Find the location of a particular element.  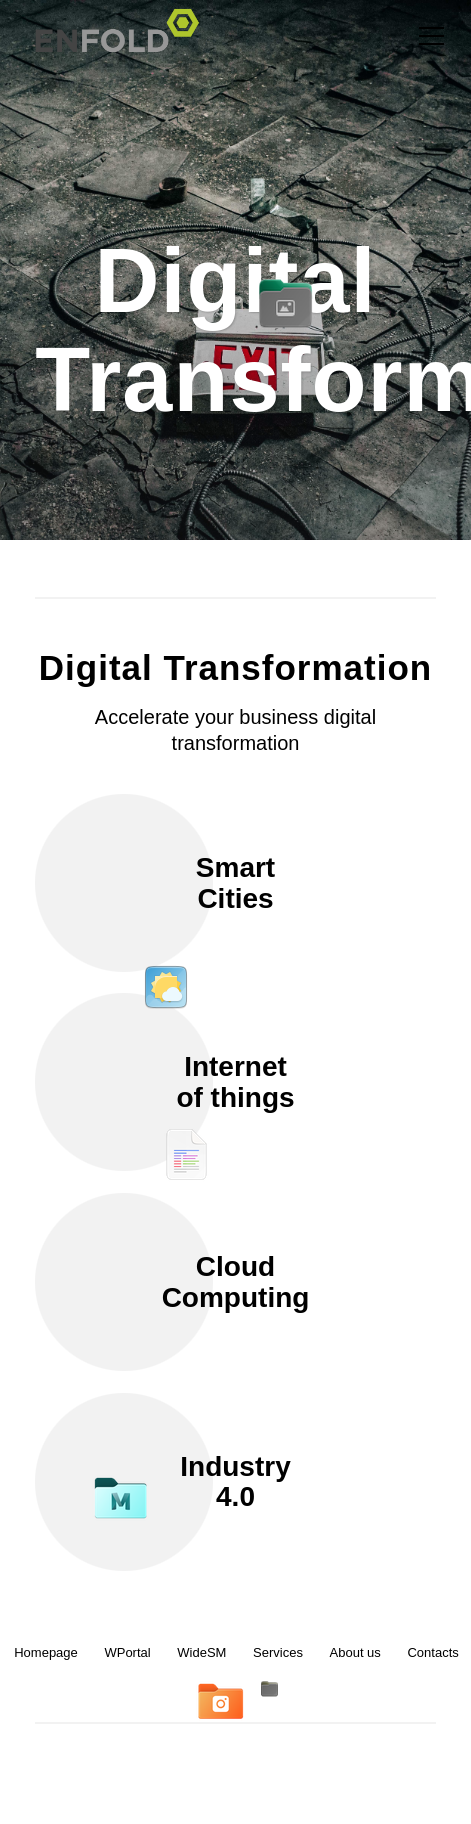

open 4K Stogram downloads folder is located at coordinates (220, 1702).